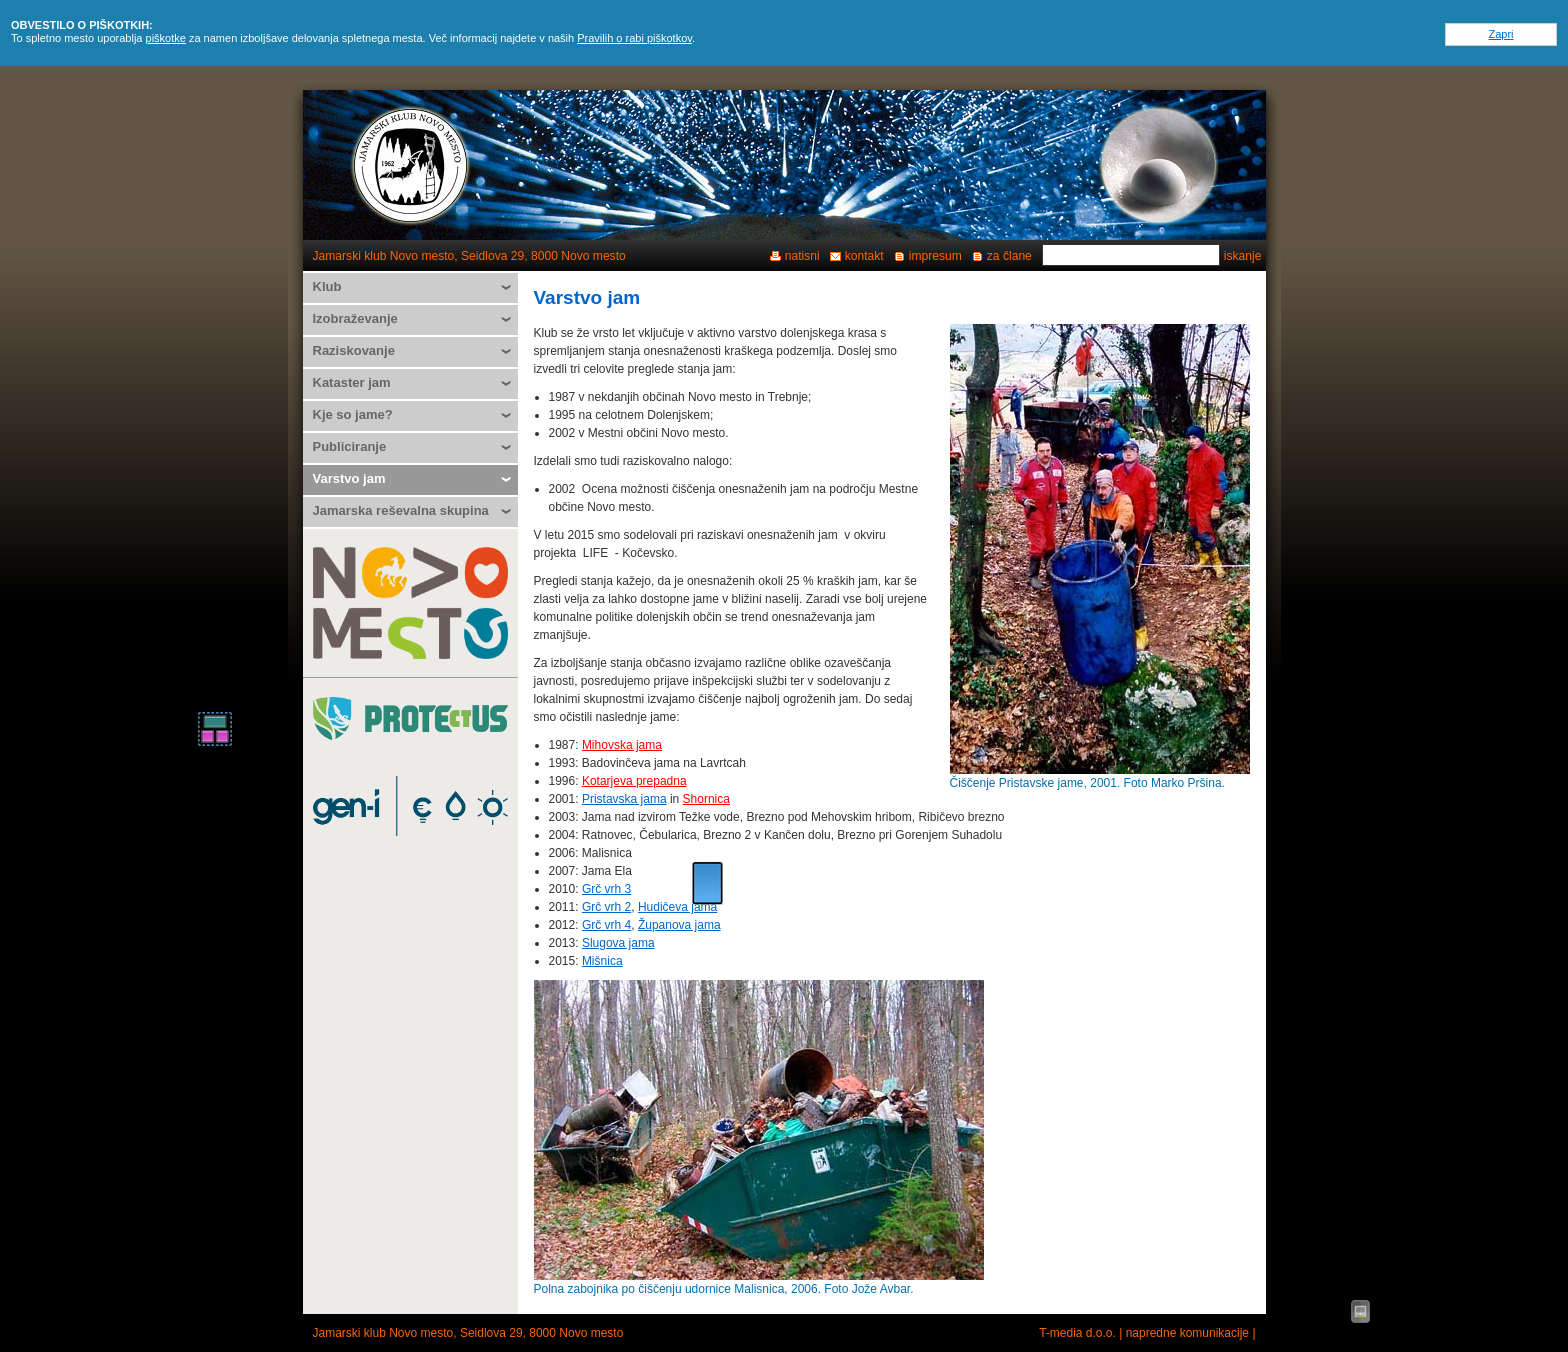  Describe the element at coordinates (215, 729) in the screenshot. I see `select all items in the current view` at that location.